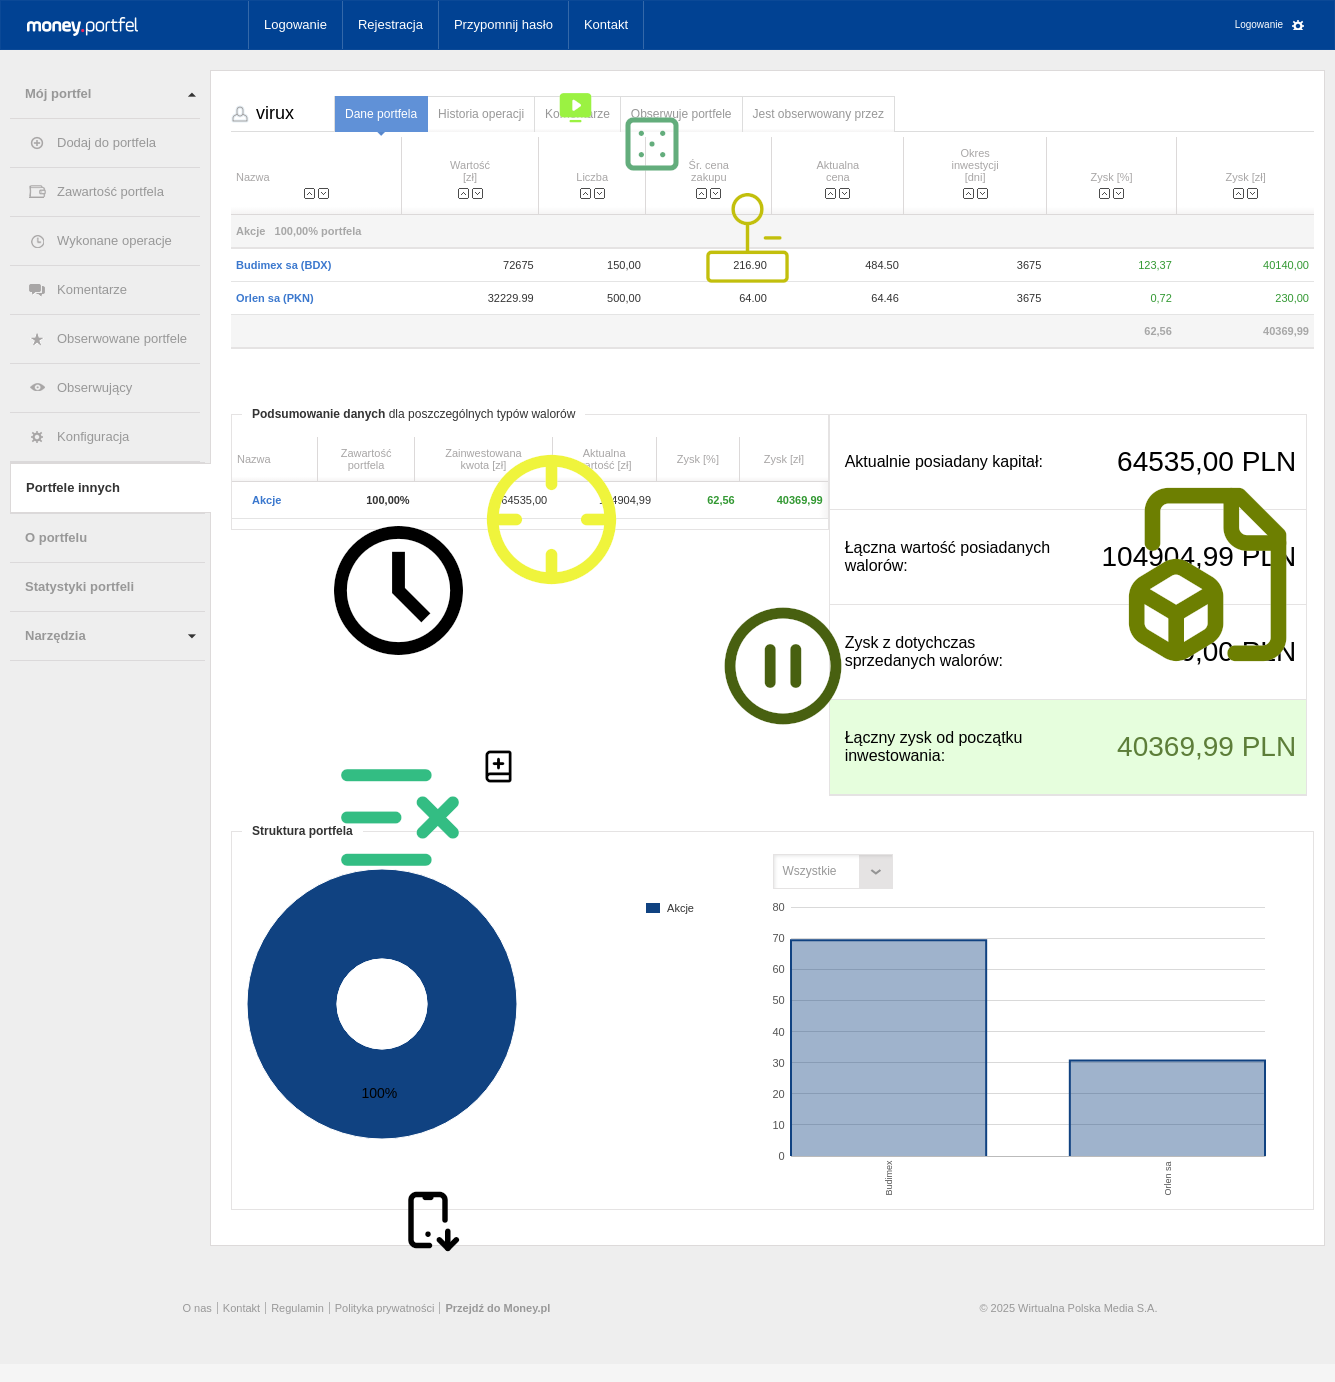 The width and height of the screenshot is (1335, 1382). Describe the element at coordinates (428, 1220) in the screenshot. I see `download to mobile device` at that location.